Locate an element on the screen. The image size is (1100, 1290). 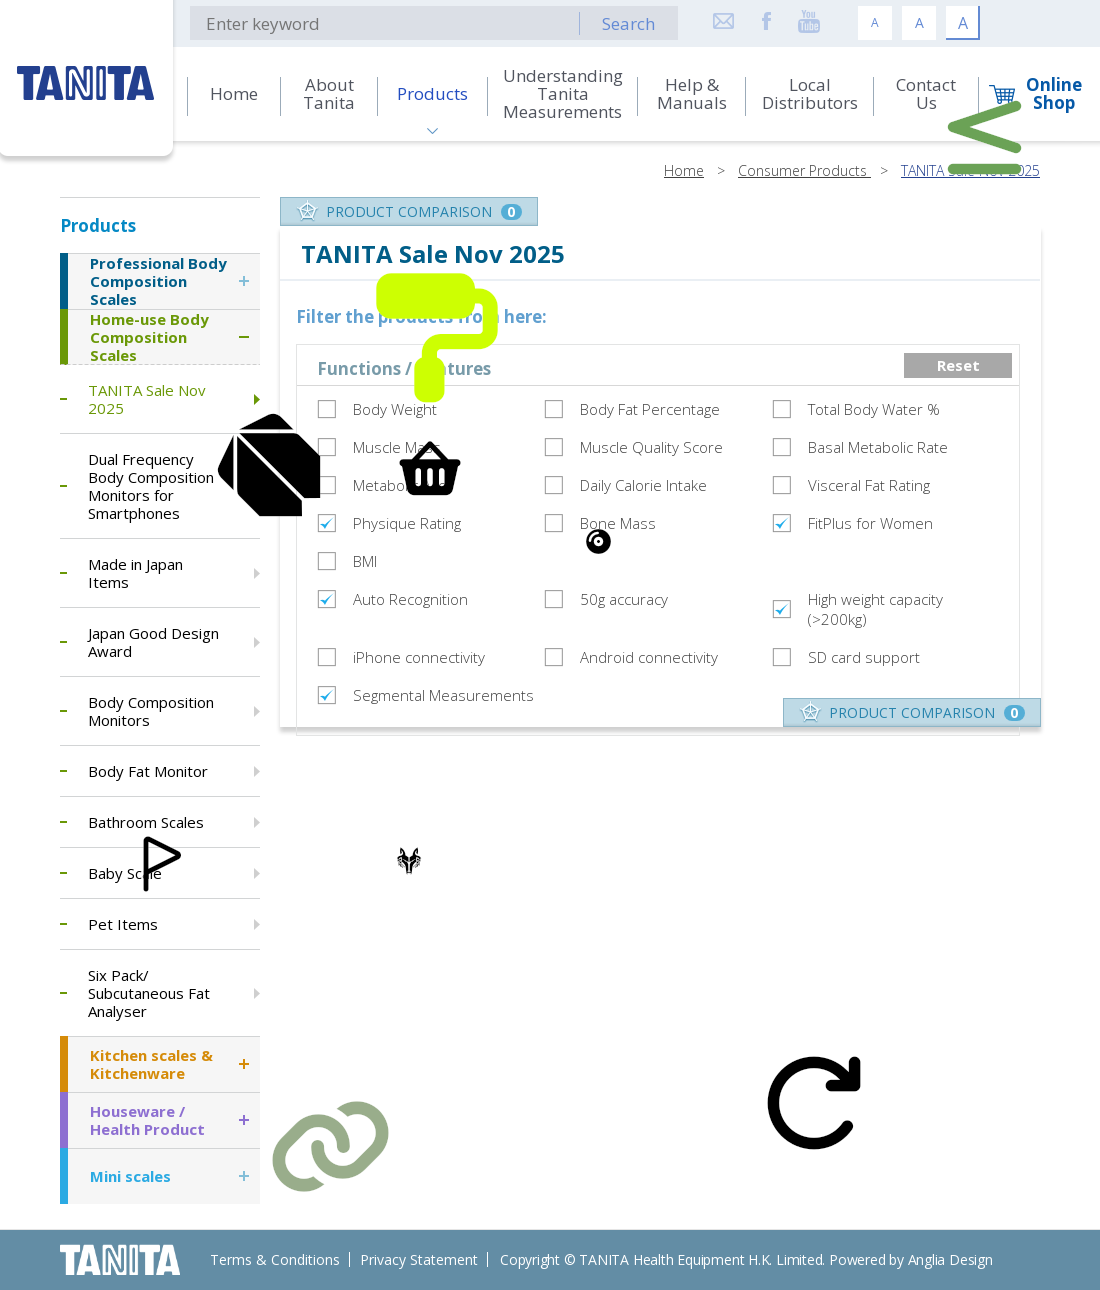
less than or equal to comparison operator is located at coordinates (984, 137).